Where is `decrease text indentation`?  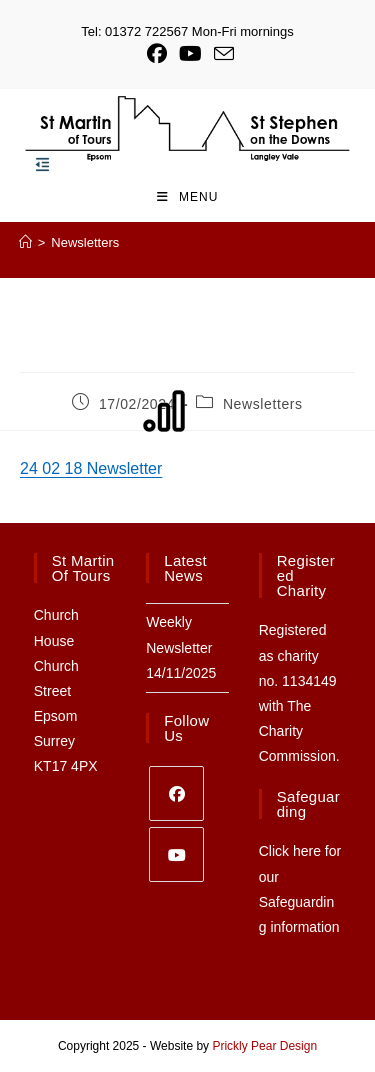 decrease text indentation is located at coordinates (42, 164).